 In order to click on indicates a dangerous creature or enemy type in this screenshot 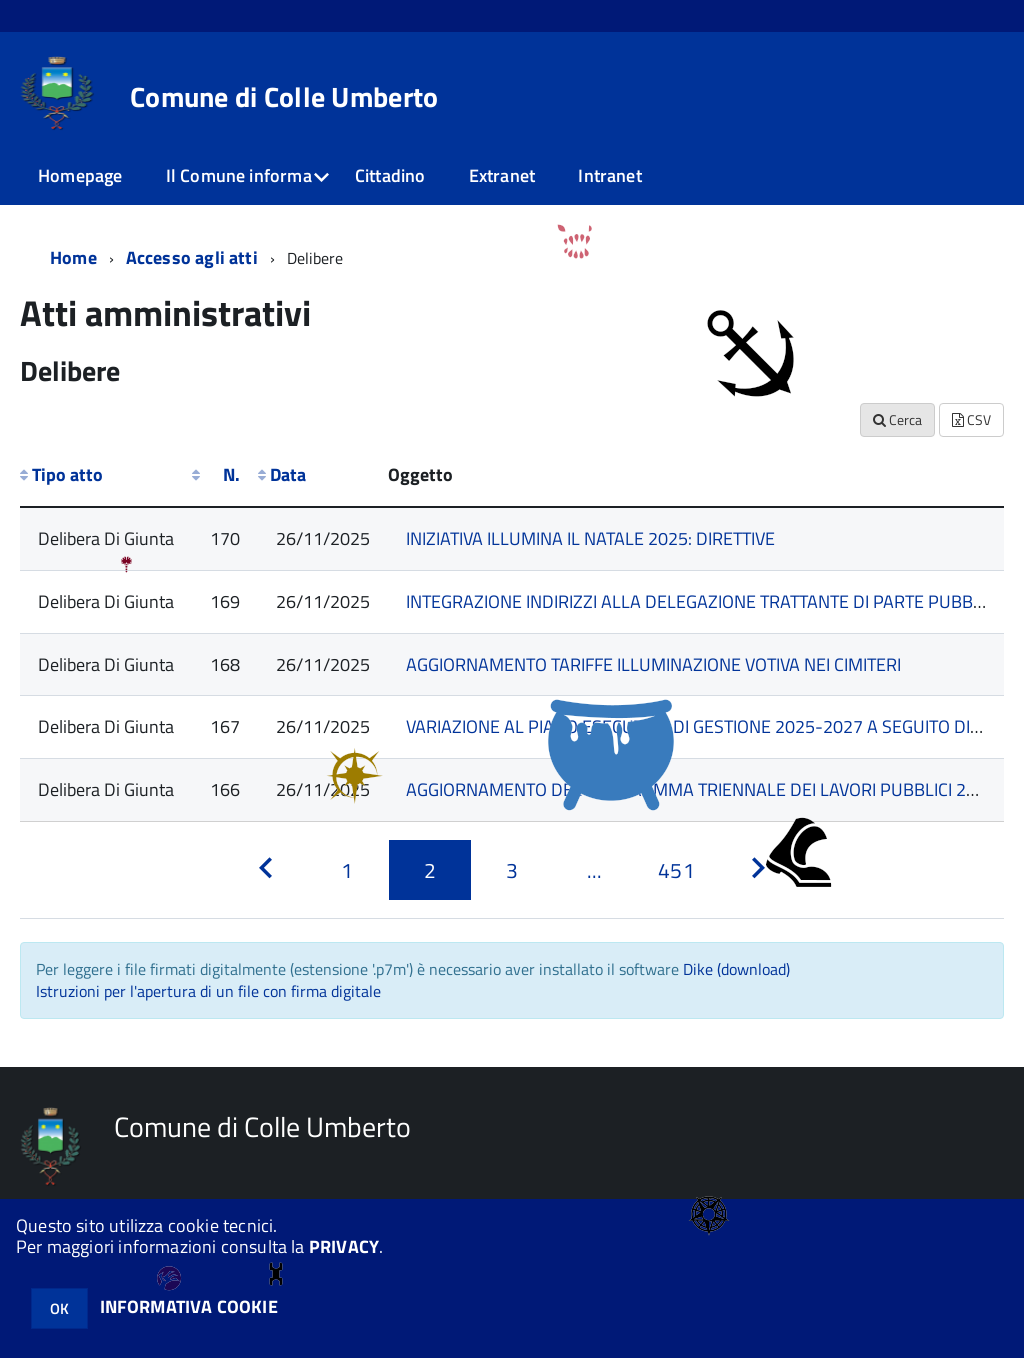, I will do `click(574, 240)`.